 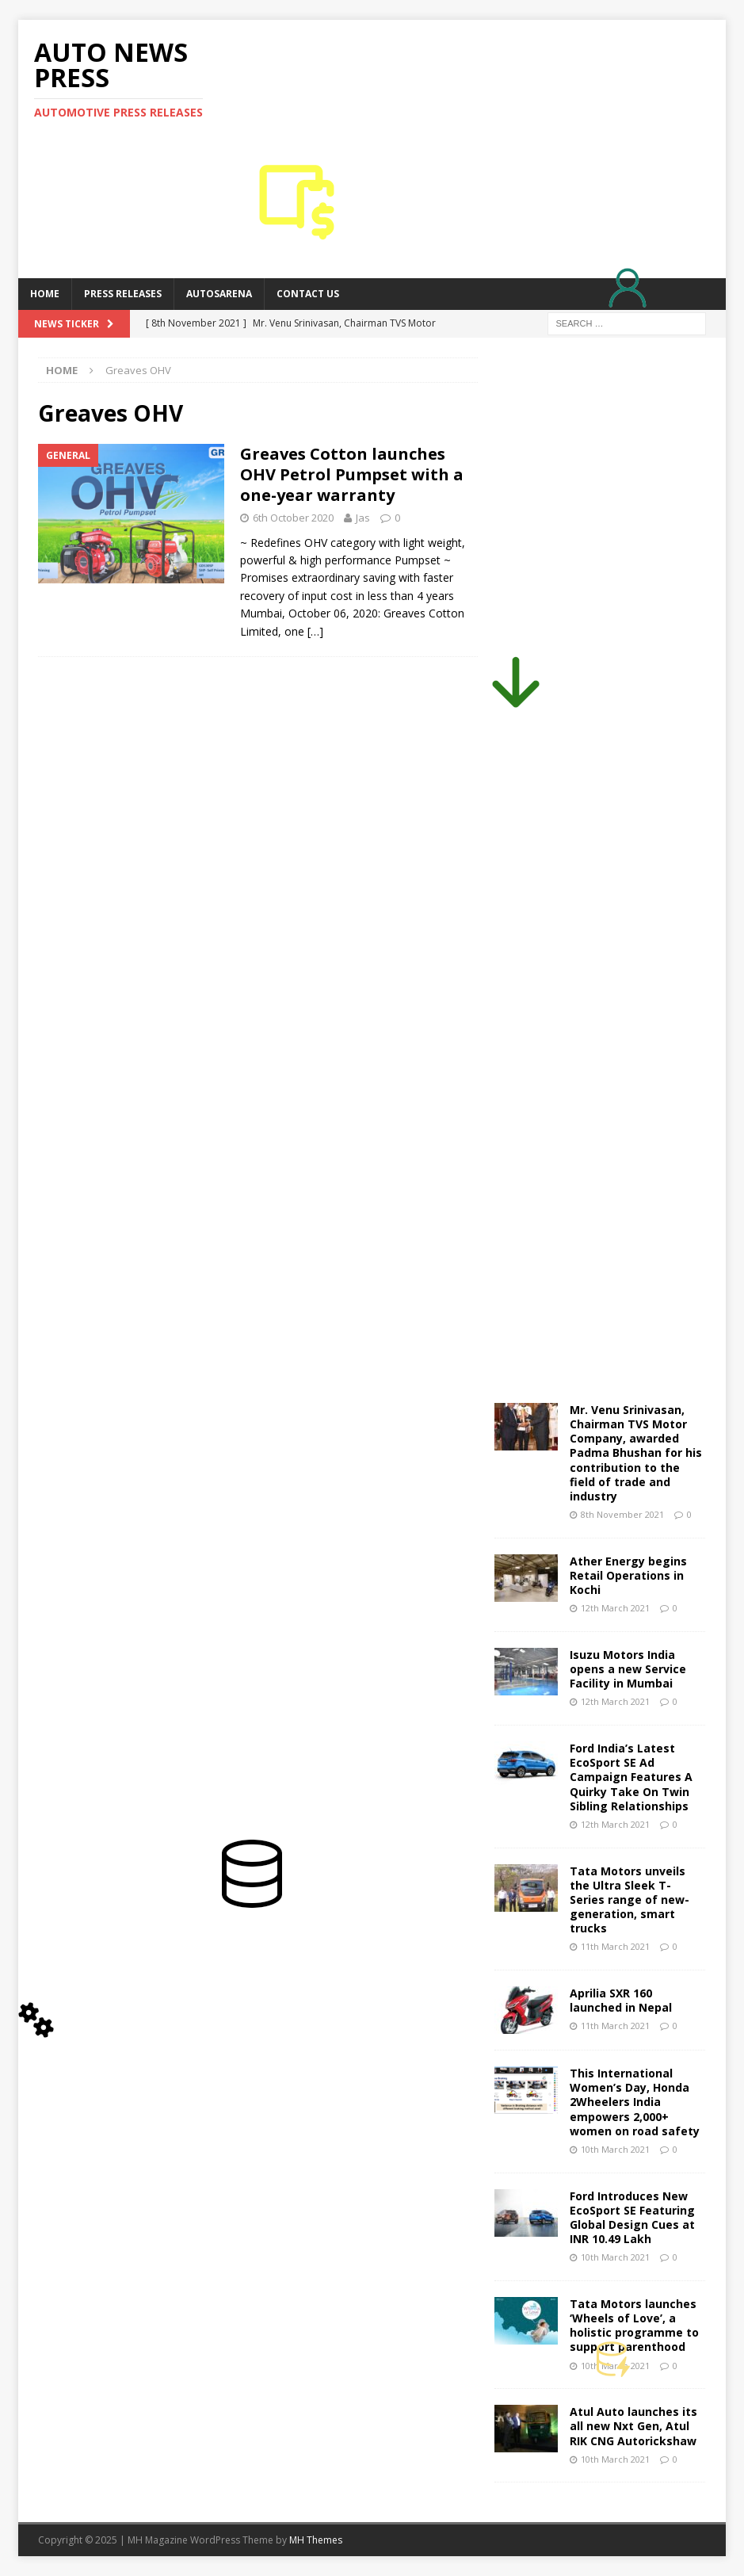 What do you see at coordinates (36, 2020) in the screenshot?
I see `access settings or preferences` at bounding box center [36, 2020].